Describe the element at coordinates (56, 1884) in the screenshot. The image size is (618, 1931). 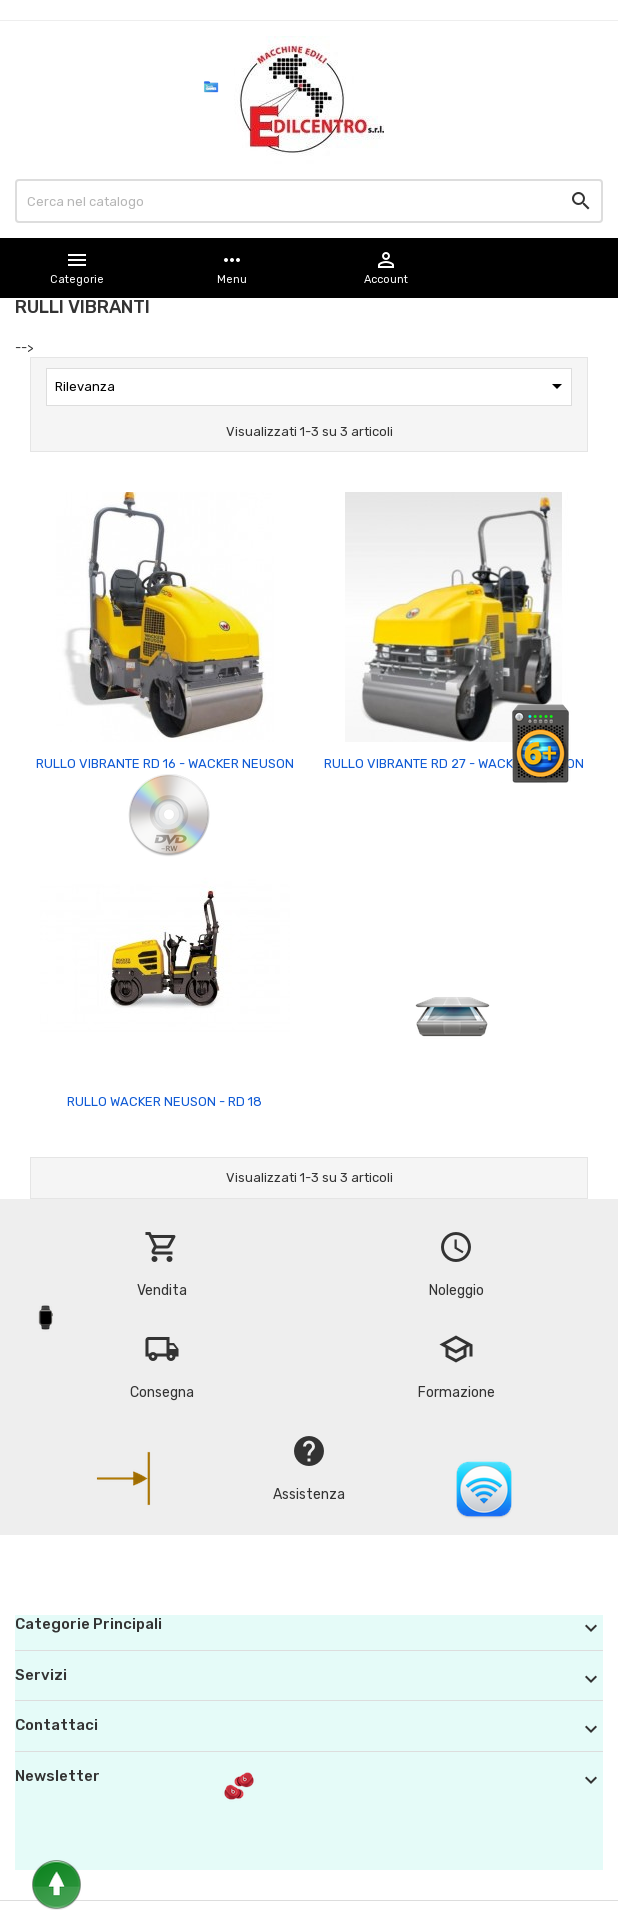
I see `software update available for installation` at that location.